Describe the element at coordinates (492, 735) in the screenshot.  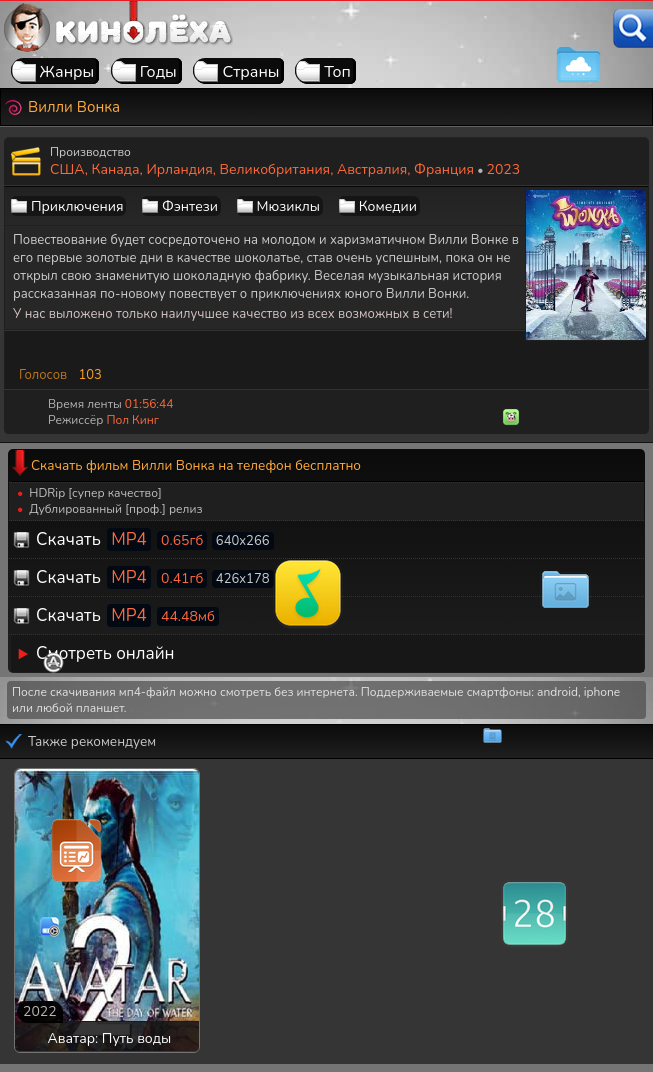
I see `open typography or font-related files folder` at that location.